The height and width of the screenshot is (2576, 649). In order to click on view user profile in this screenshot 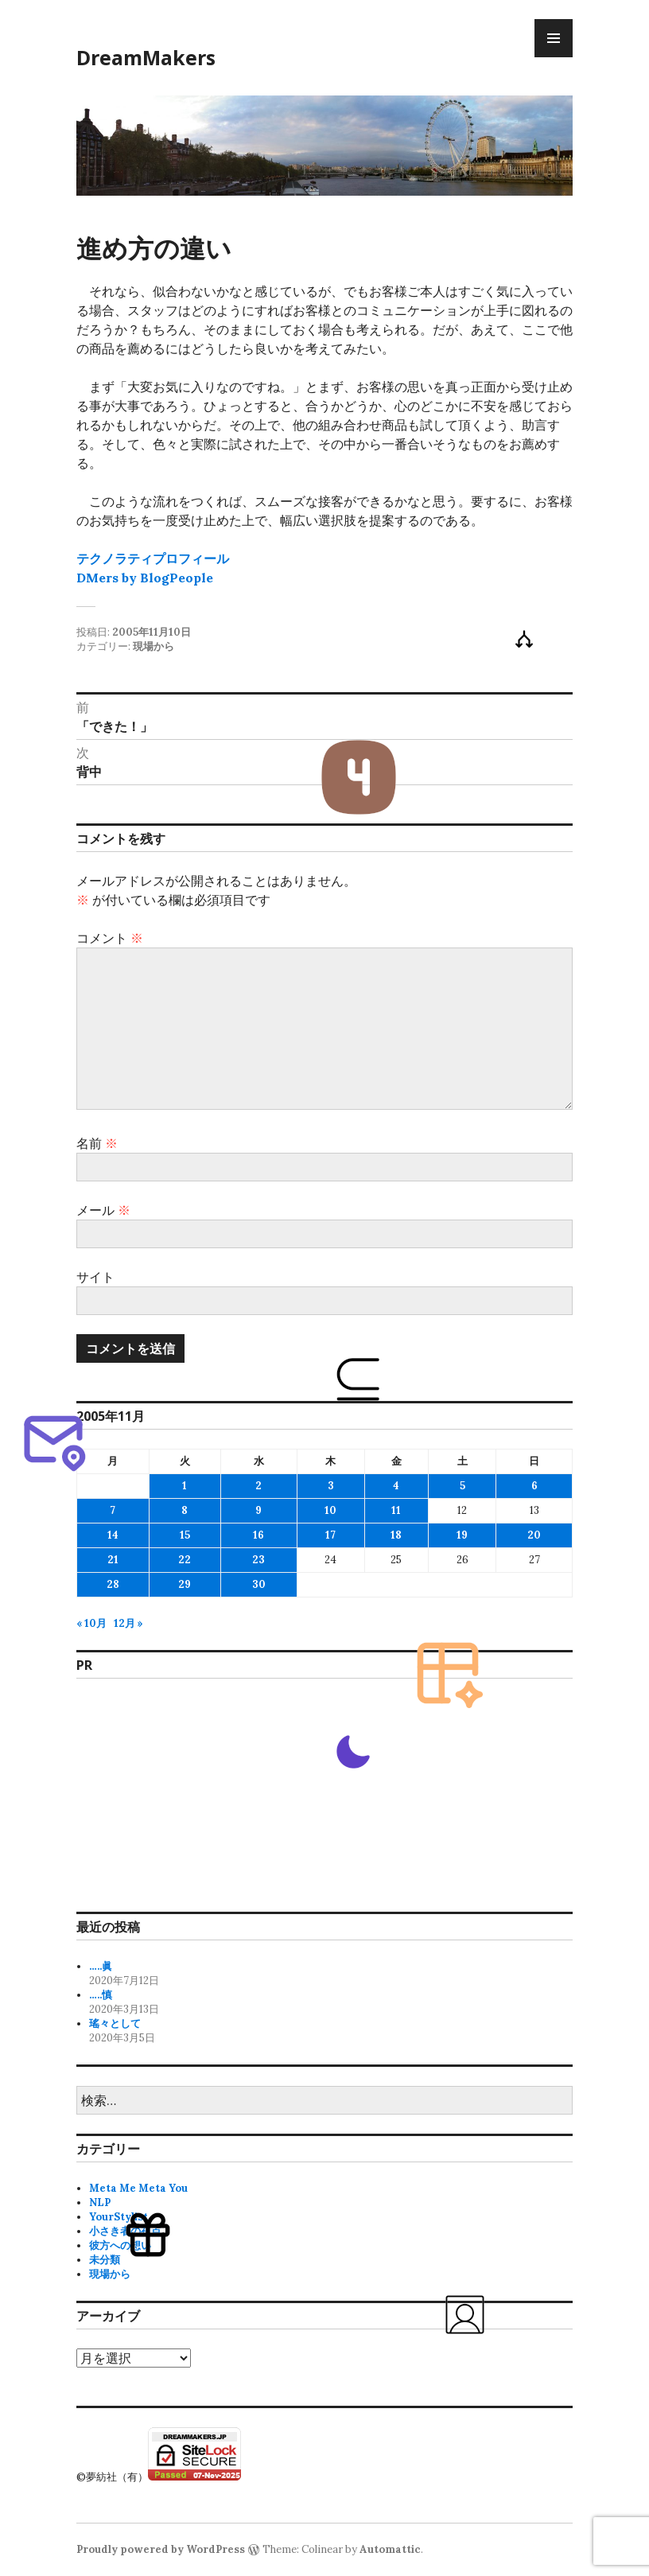, I will do `click(464, 2314)`.